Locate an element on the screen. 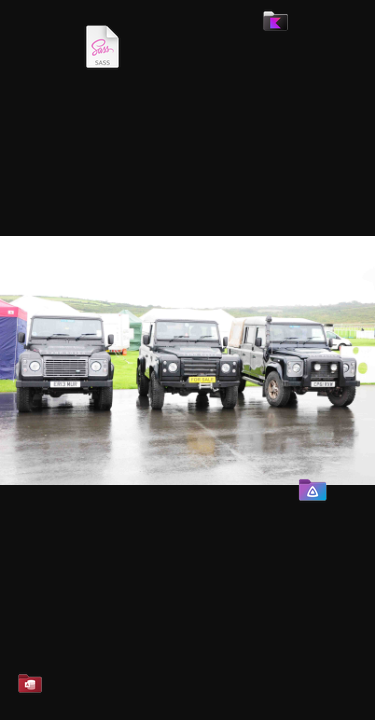 The width and height of the screenshot is (375, 720). folder containing microsoft access database files is located at coordinates (30, 684).